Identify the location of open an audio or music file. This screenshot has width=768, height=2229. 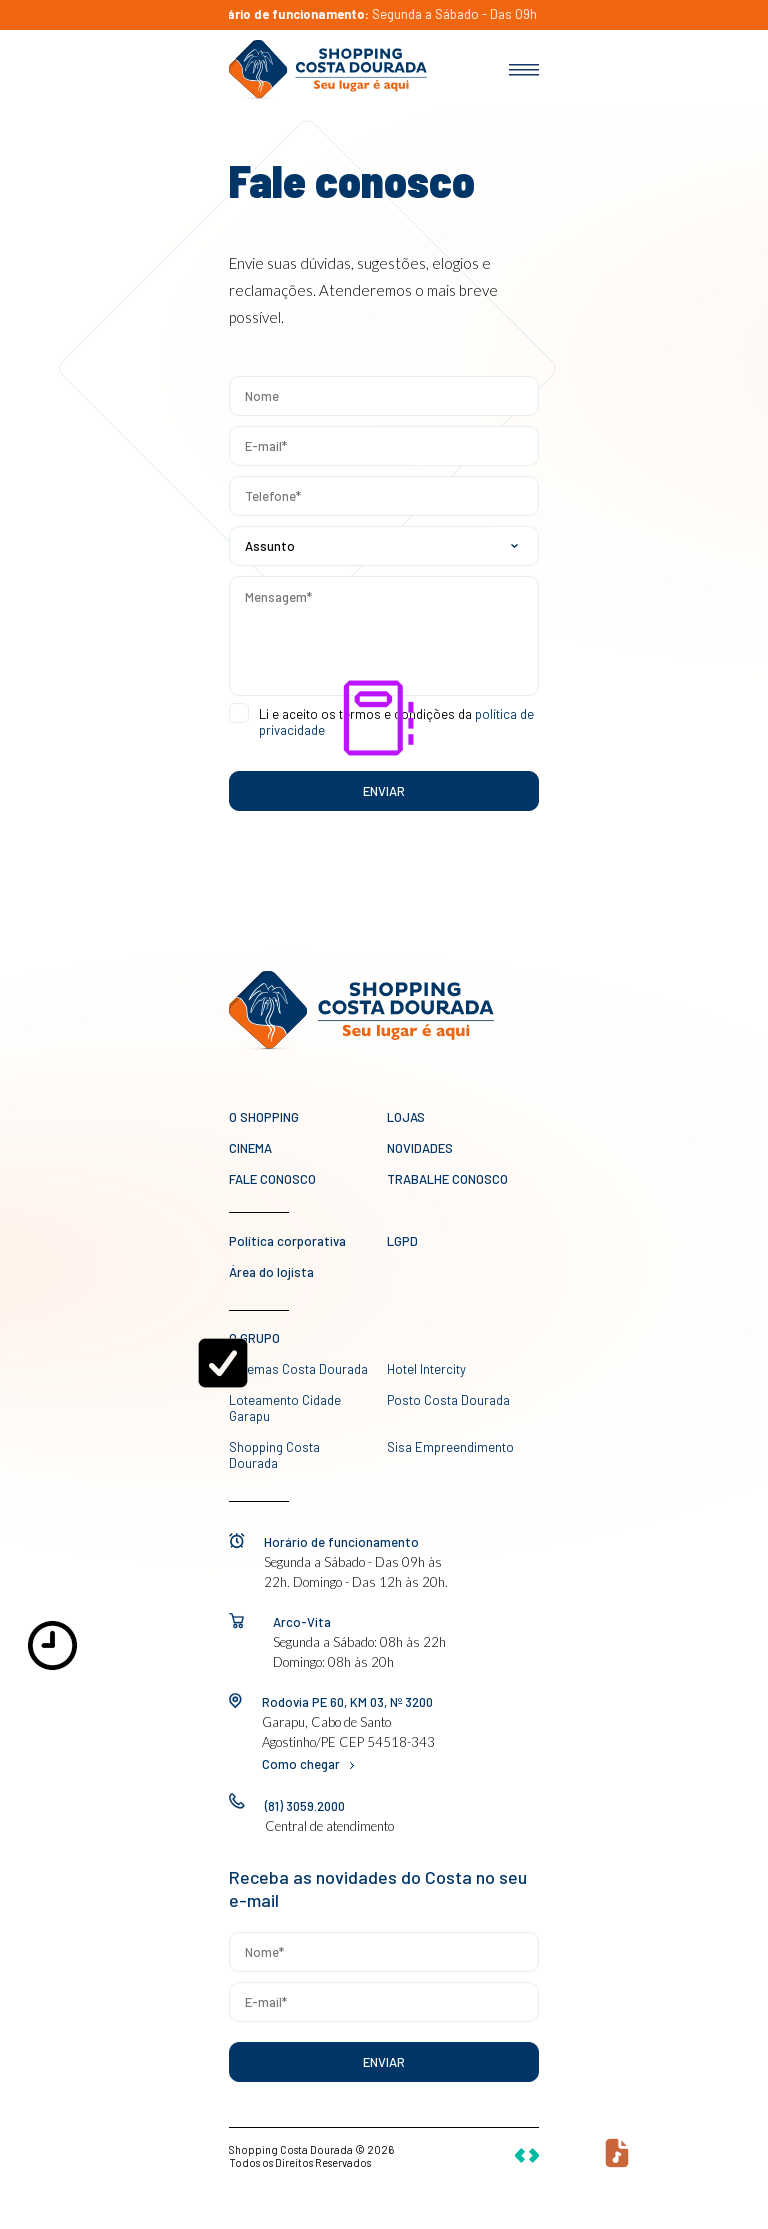
(617, 2153).